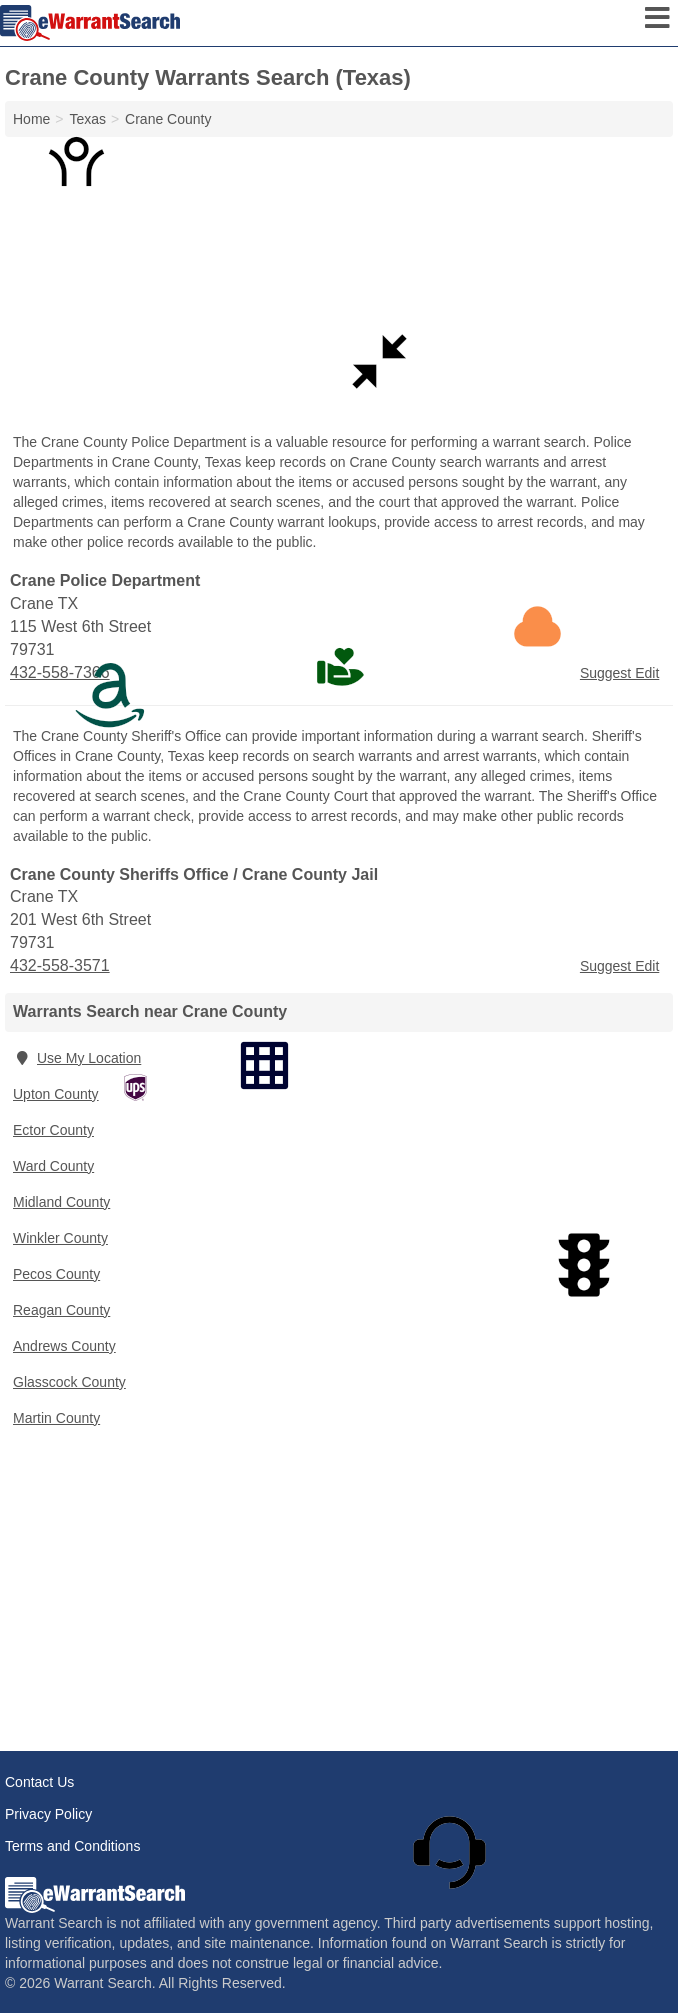 The width and height of the screenshot is (678, 2013). Describe the element at coordinates (109, 692) in the screenshot. I see `open the Amazon app` at that location.